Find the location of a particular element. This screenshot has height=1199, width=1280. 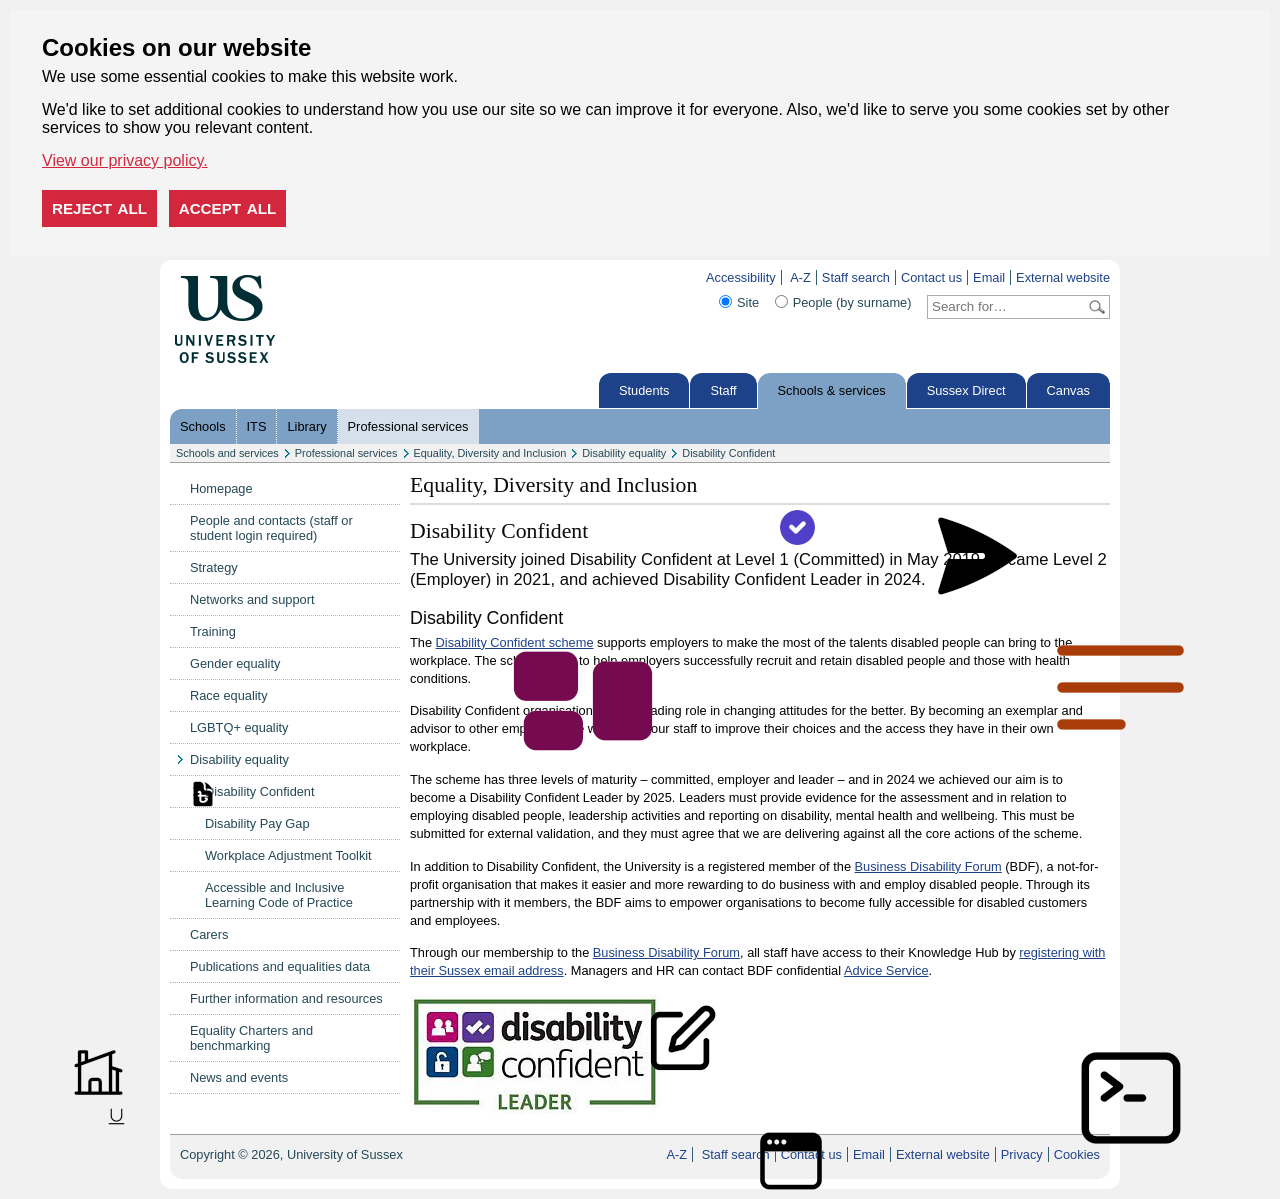

view grouped elements or components is located at coordinates (583, 696).